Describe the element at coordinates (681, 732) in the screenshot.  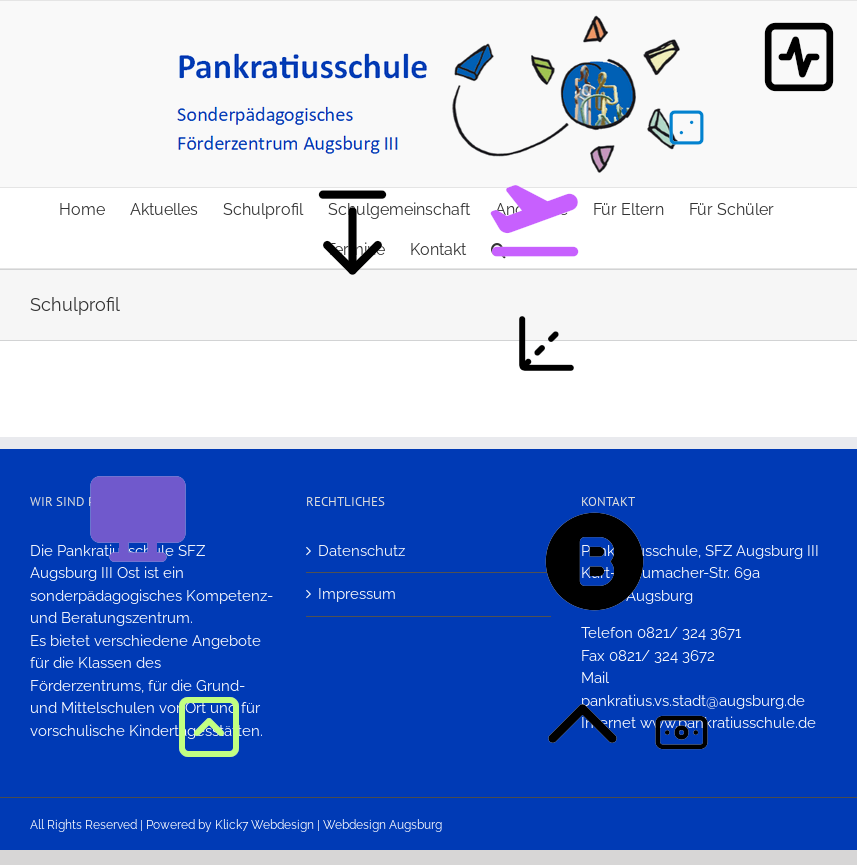
I see `view payment or cash options` at that location.